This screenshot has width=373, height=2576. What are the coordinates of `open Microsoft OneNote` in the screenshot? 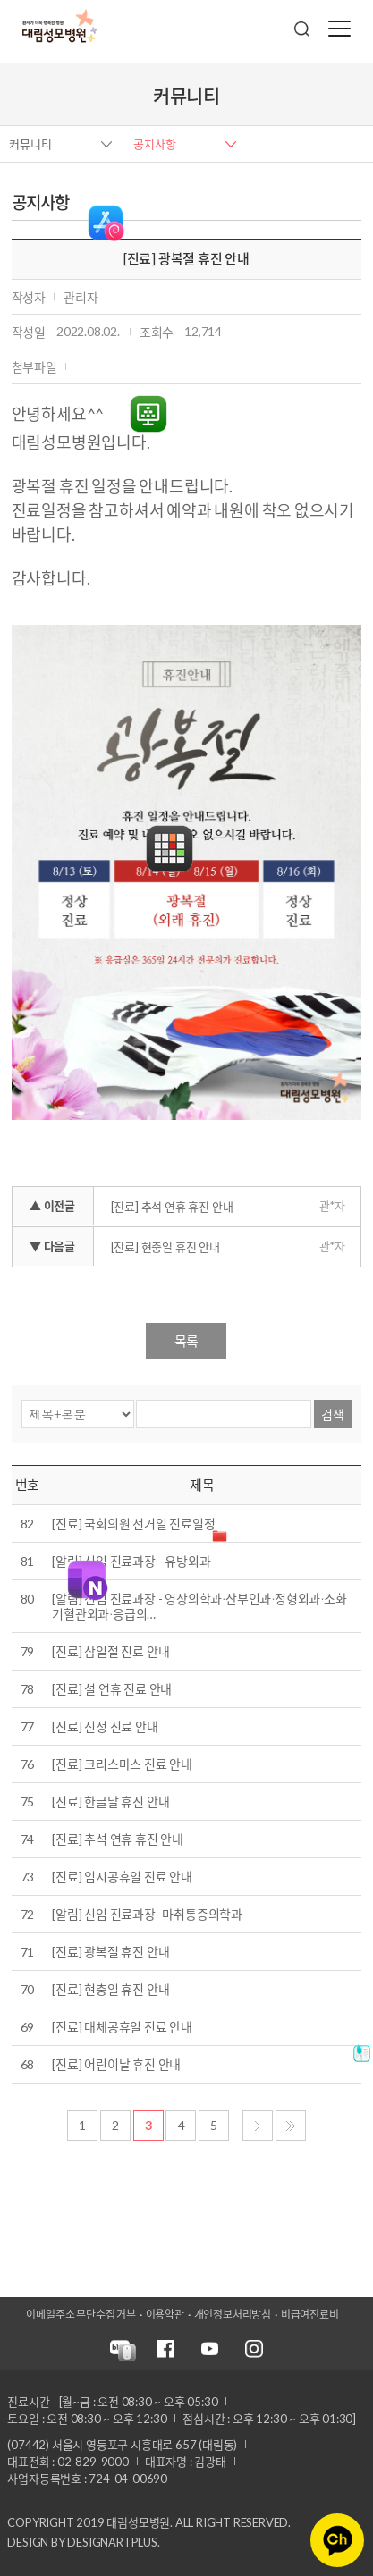 It's located at (87, 1579).